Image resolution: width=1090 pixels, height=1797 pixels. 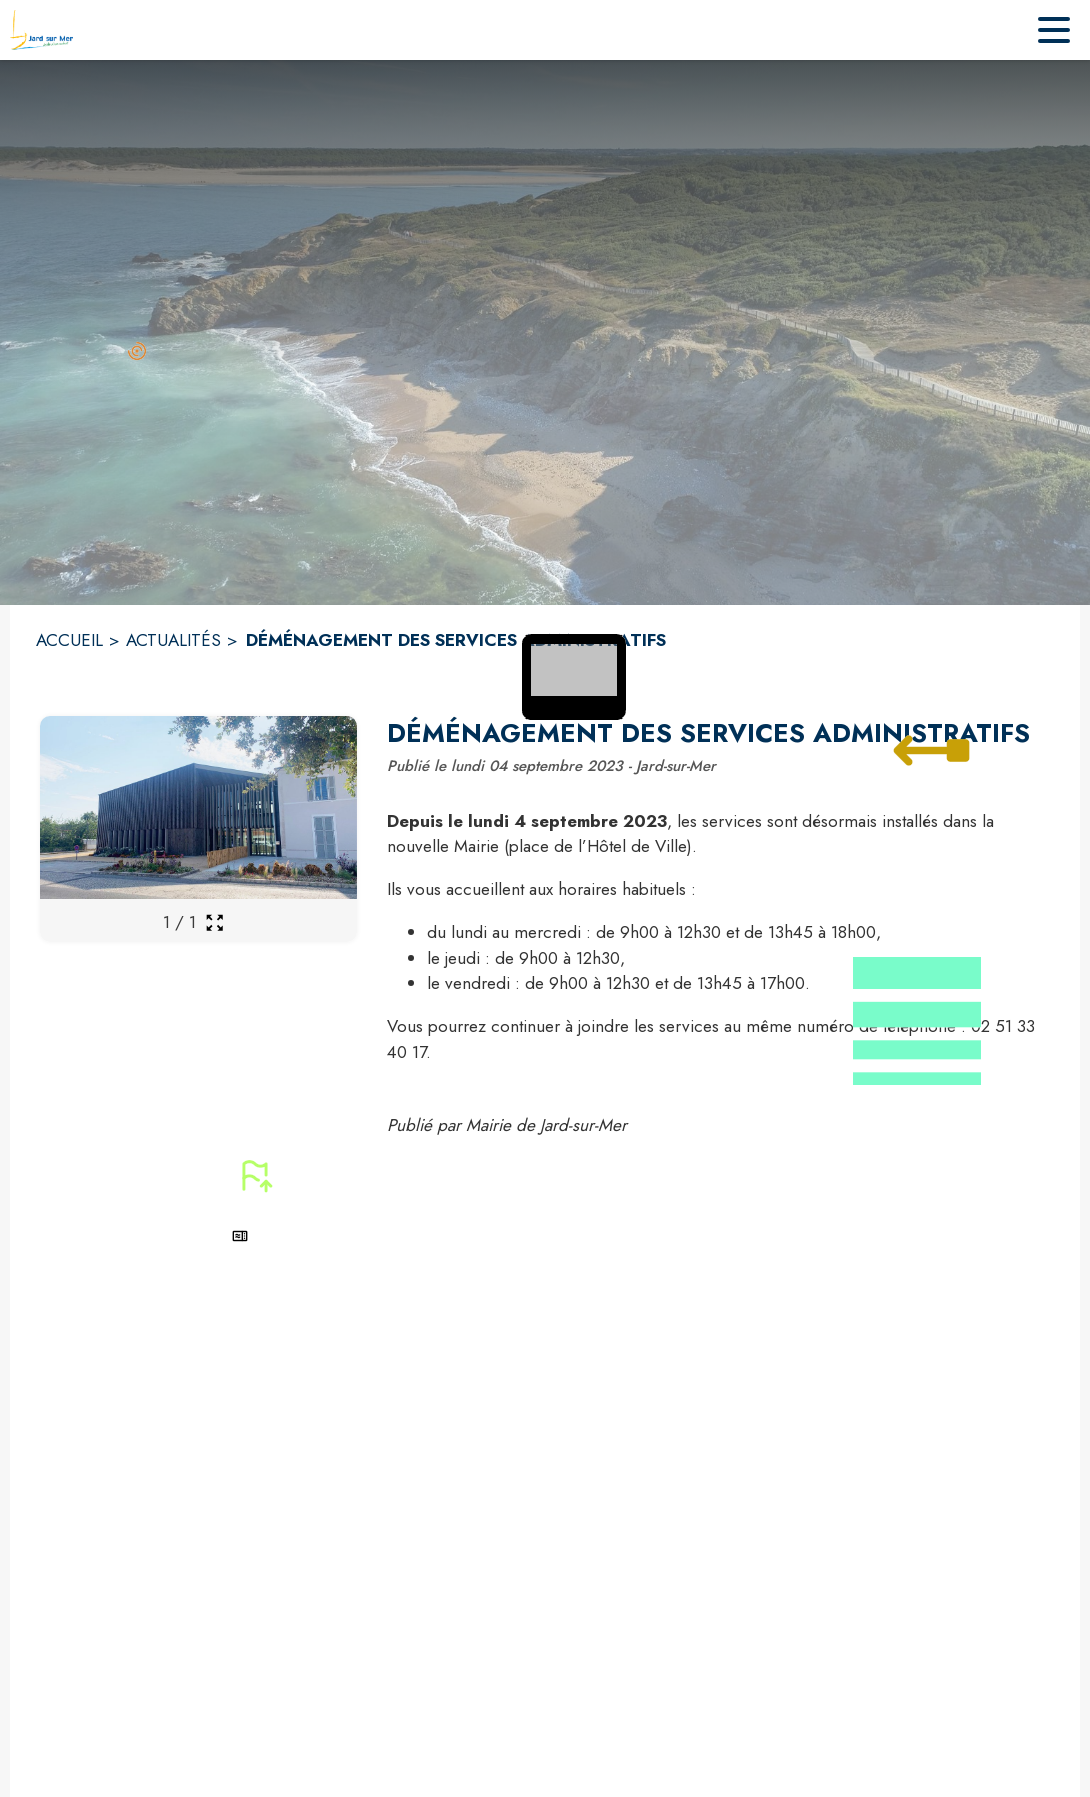 I want to click on upload or submit a flag report, so click(x=255, y=1175).